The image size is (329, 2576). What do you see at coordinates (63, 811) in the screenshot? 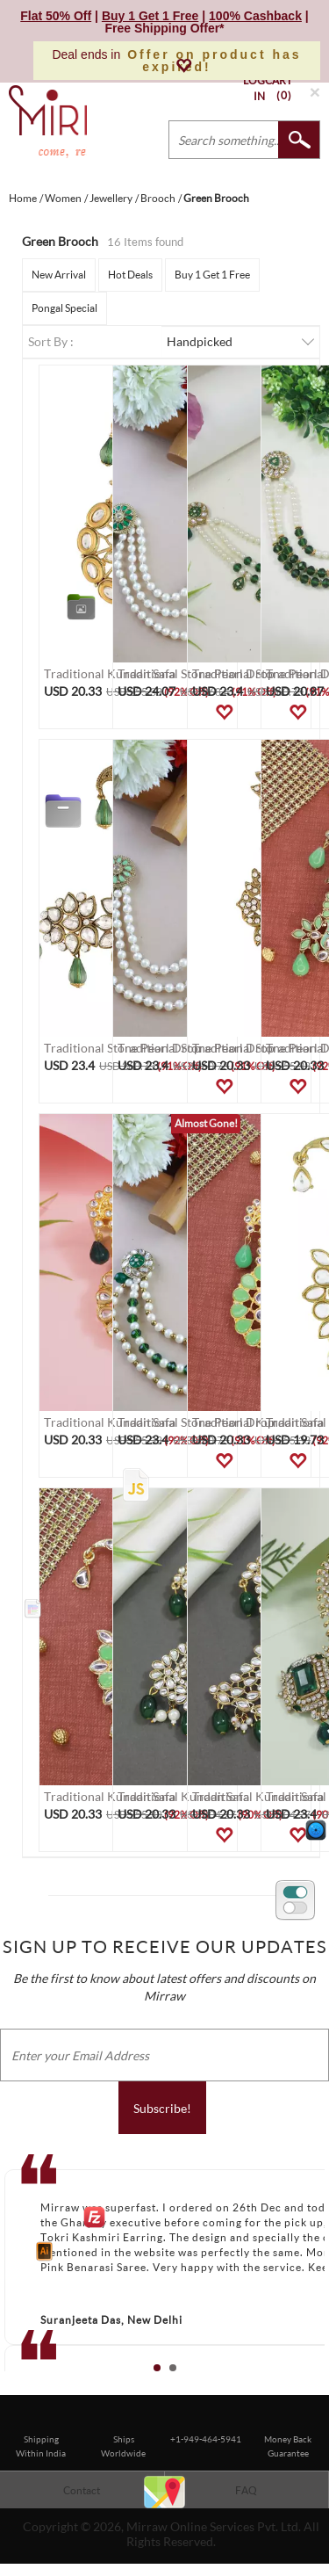
I see `open the files application` at bounding box center [63, 811].